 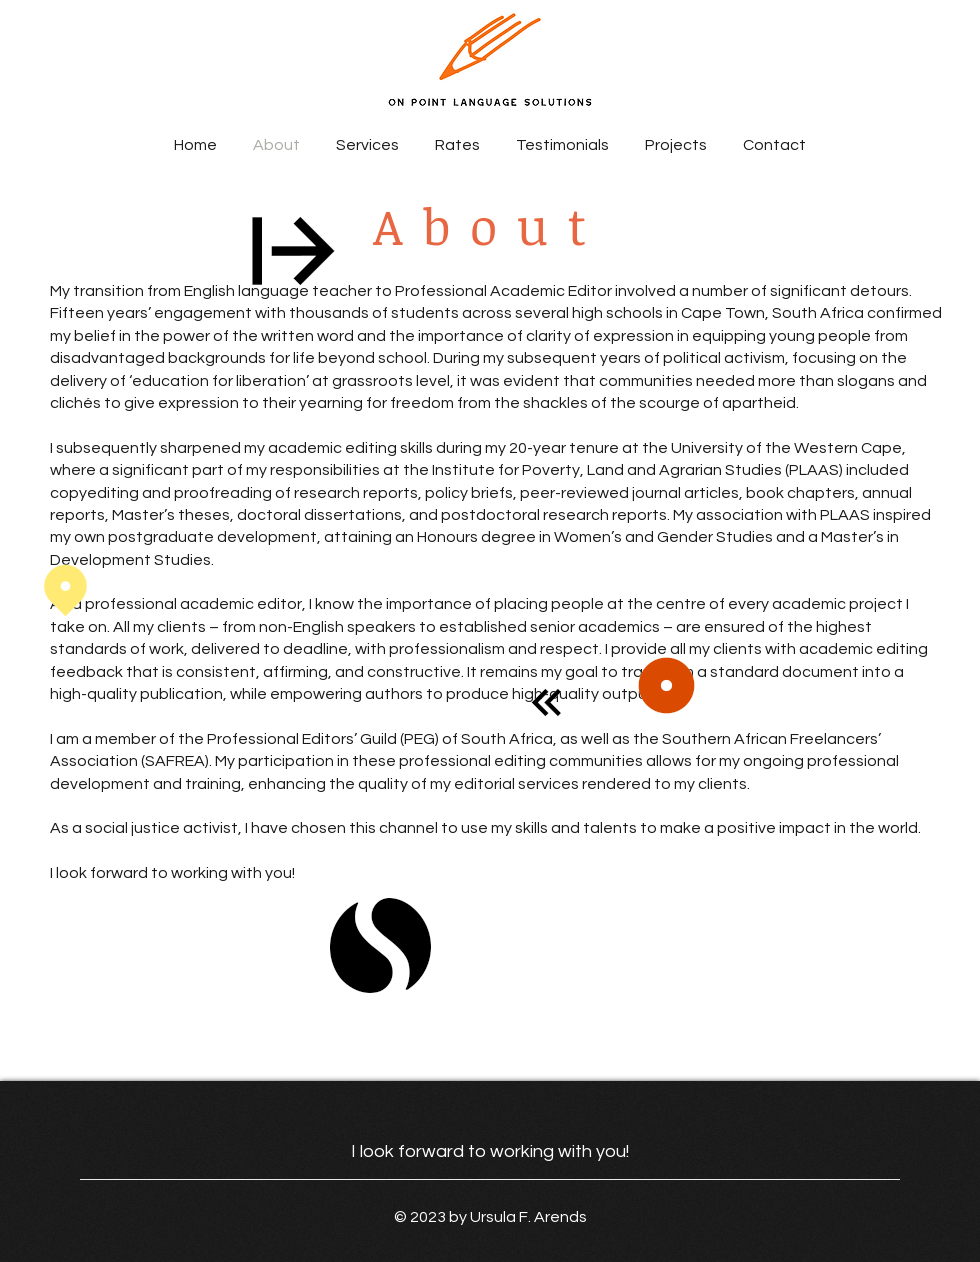 What do you see at coordinates (380, 945) in the screenshot?
I see `open similarweb analytics platform` at bounding box center [380, 945].